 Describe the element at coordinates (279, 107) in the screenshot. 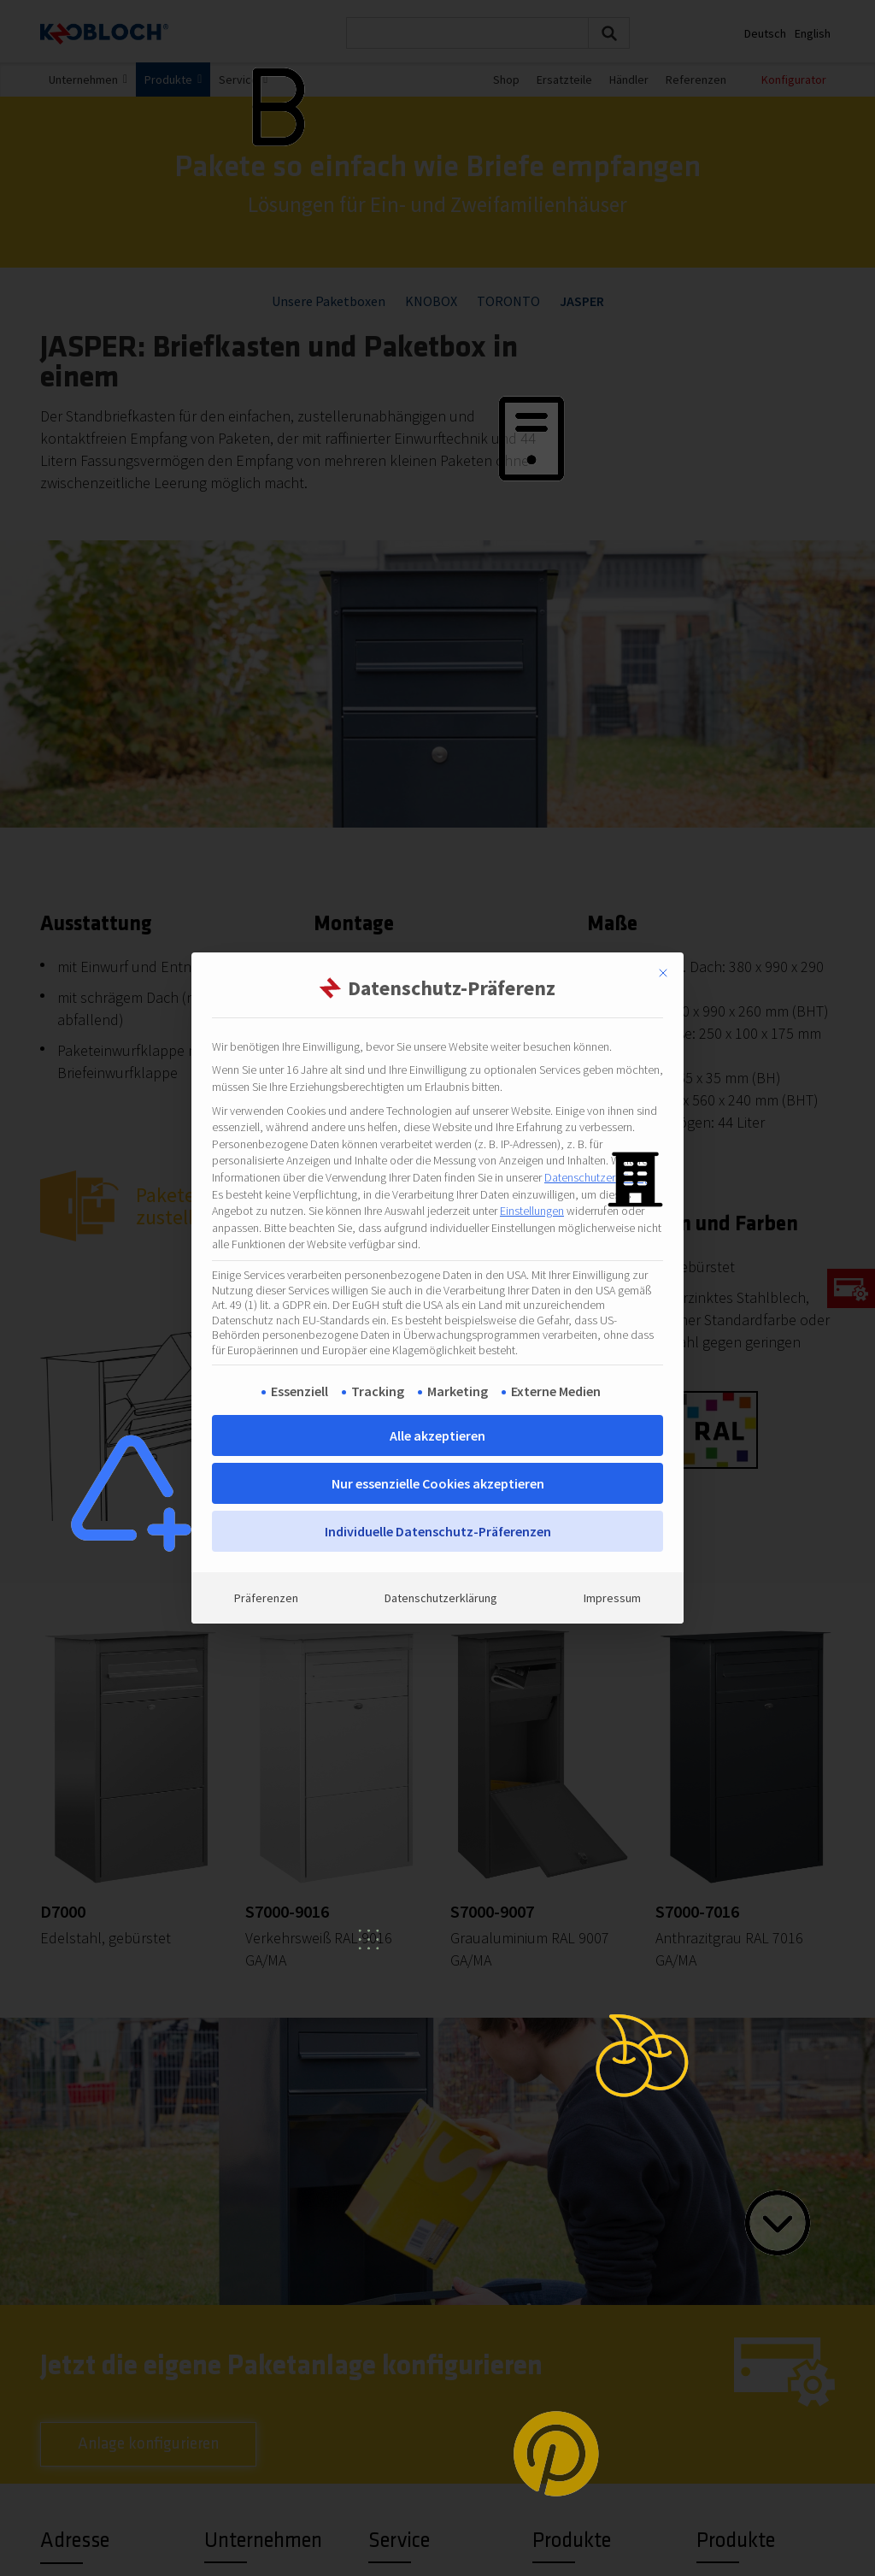

I see `toggle bold text formatting` at that location.